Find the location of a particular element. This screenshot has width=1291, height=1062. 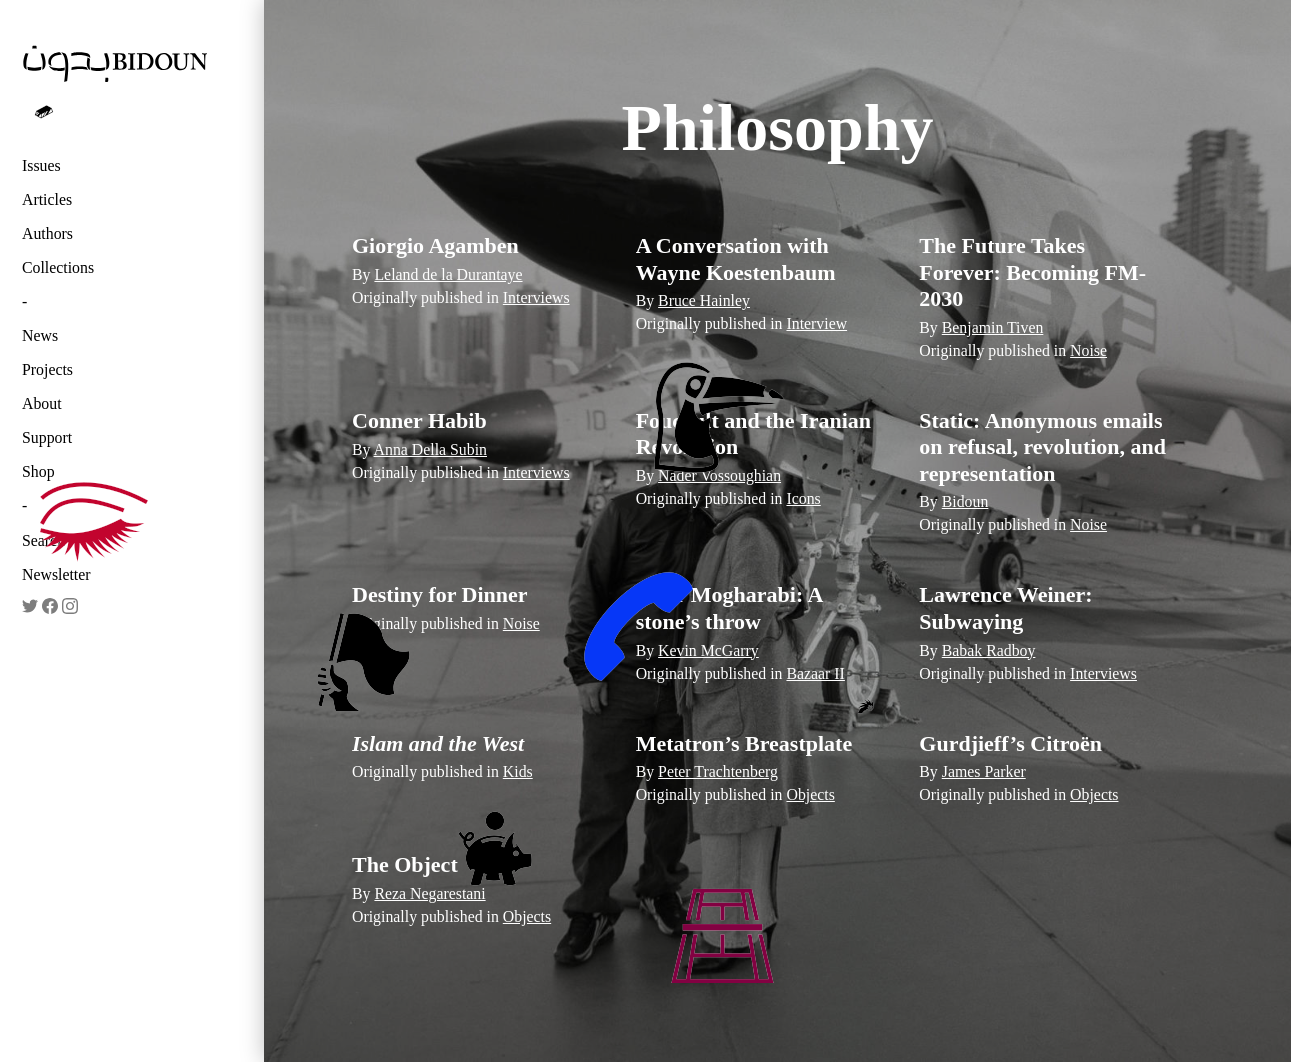

make a phone call is located at coordinates (638, 626).